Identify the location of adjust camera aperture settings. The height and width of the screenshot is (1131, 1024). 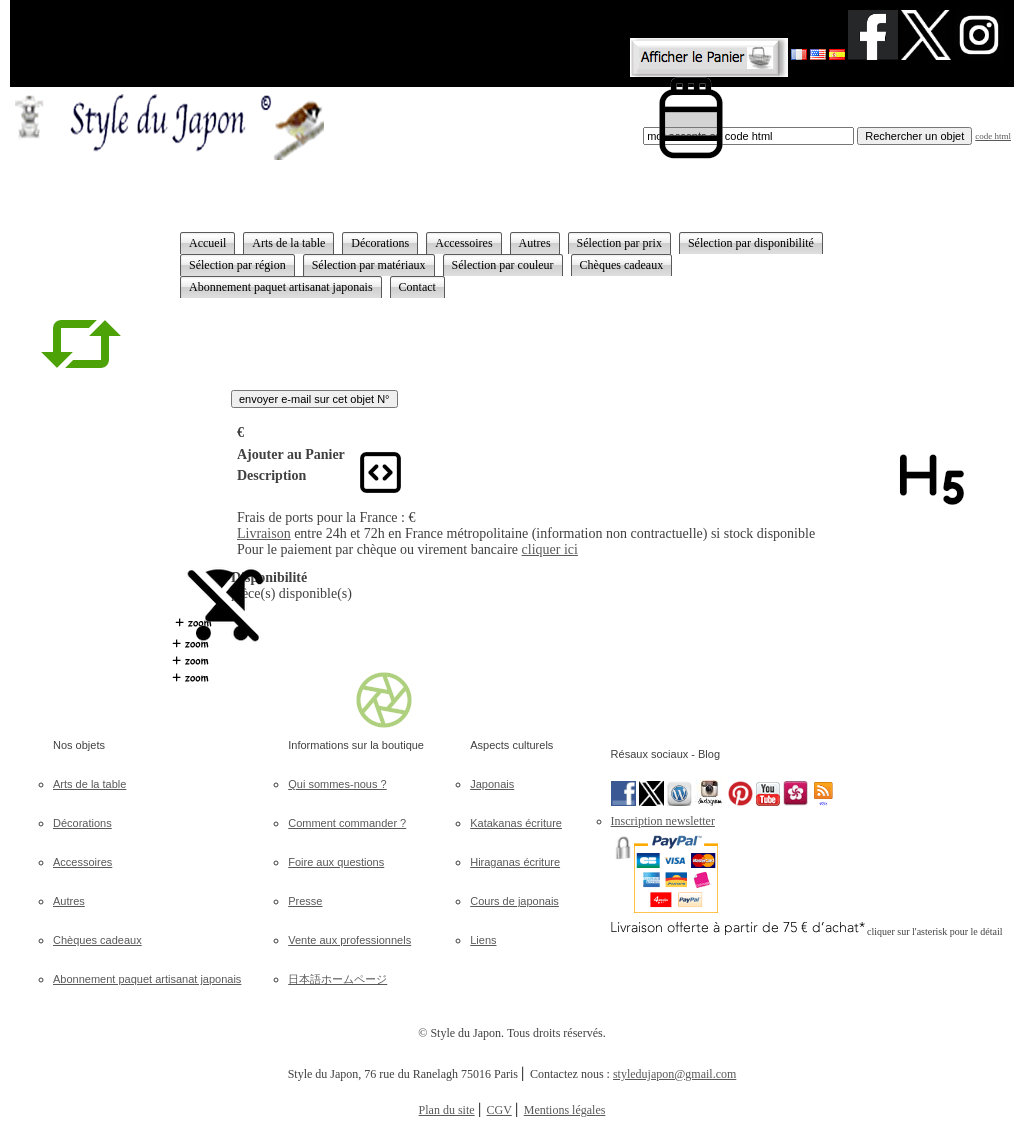
(384, 700).